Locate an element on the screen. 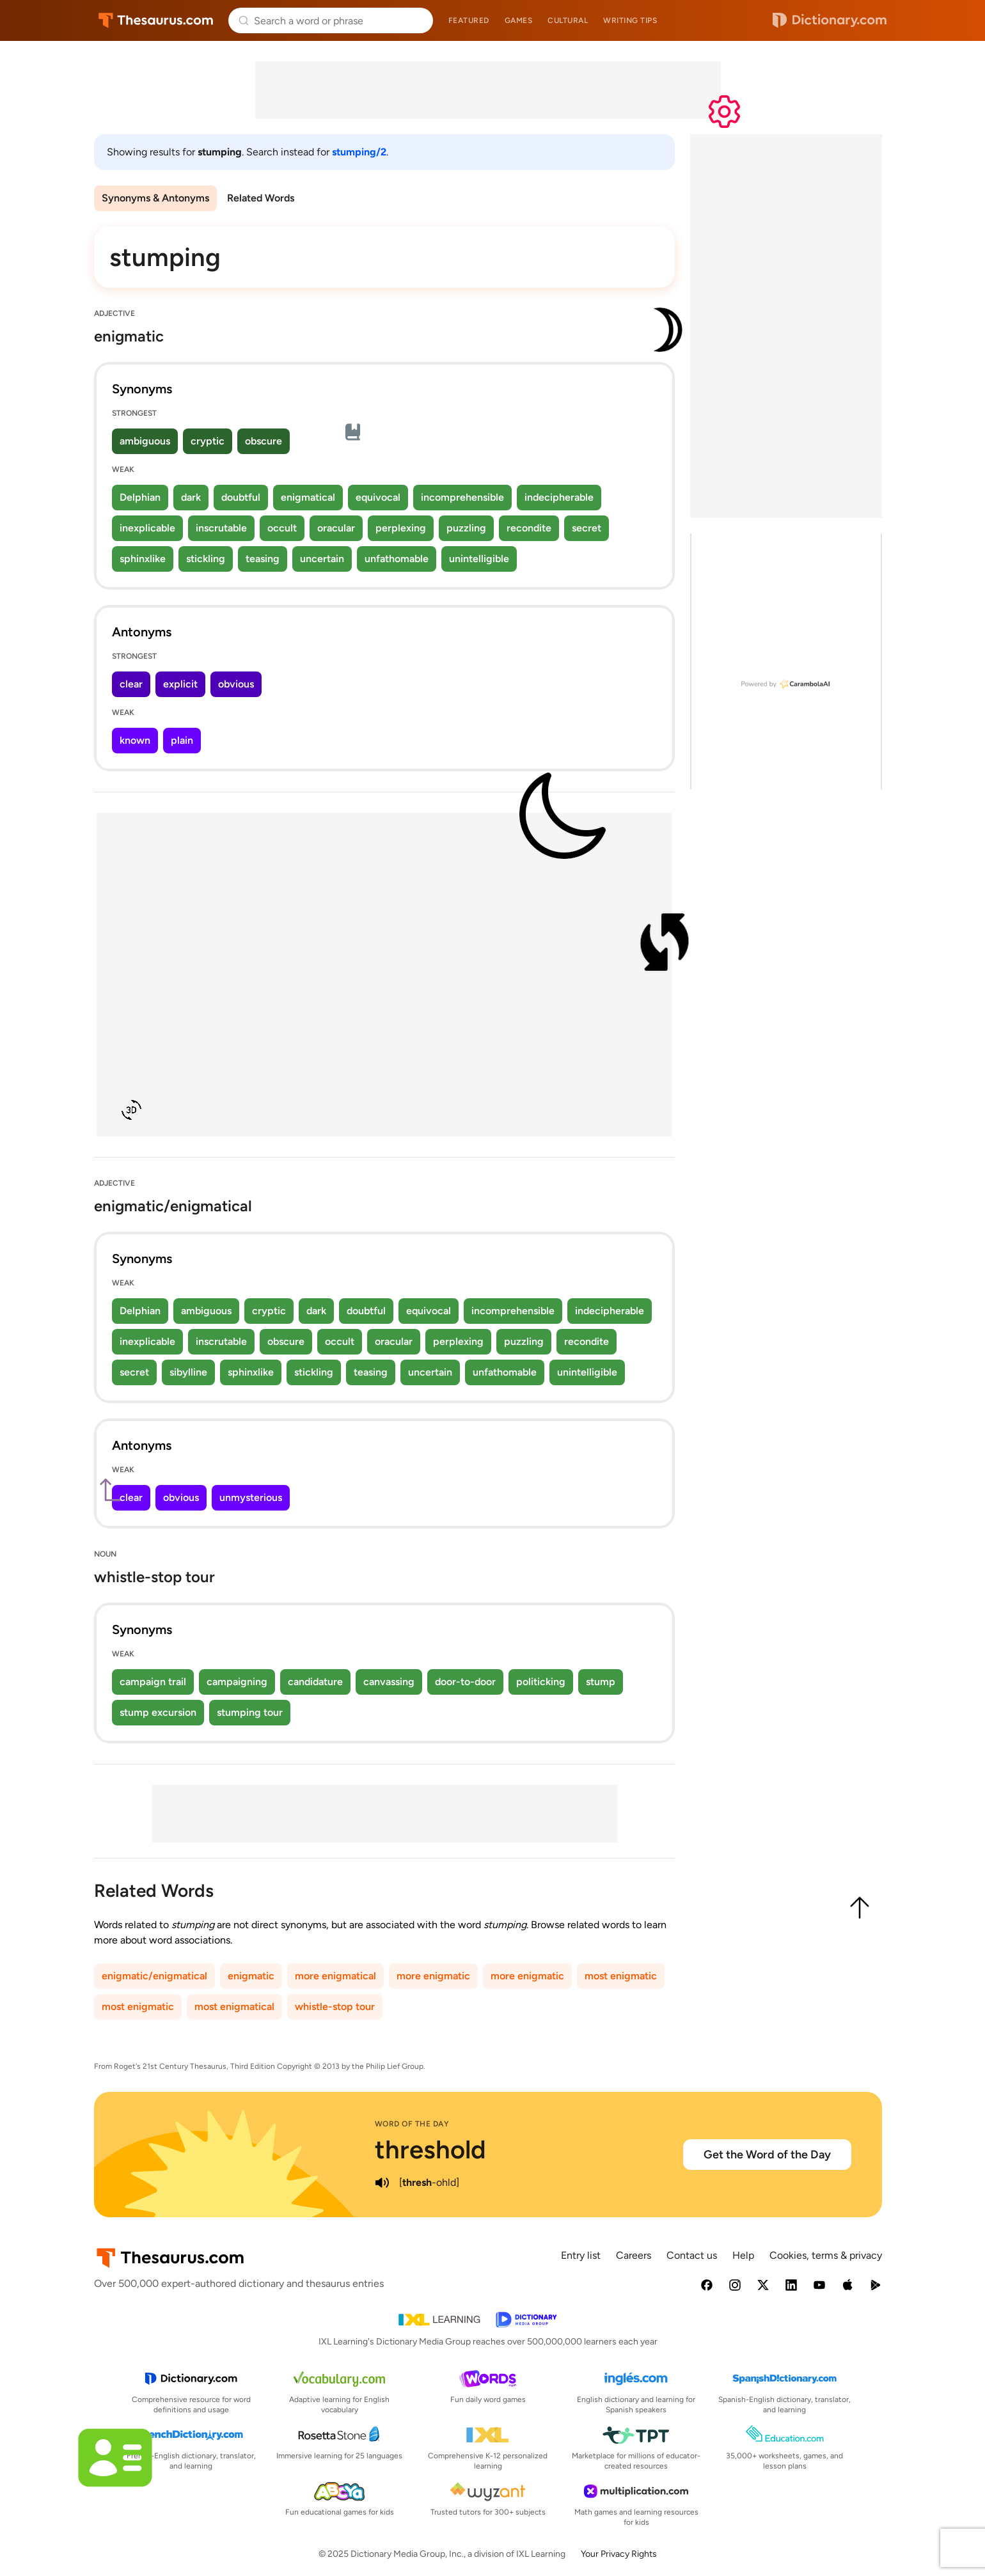 The image size is (985, 2576). access settings or preferences is located at coordinates (724, 111).